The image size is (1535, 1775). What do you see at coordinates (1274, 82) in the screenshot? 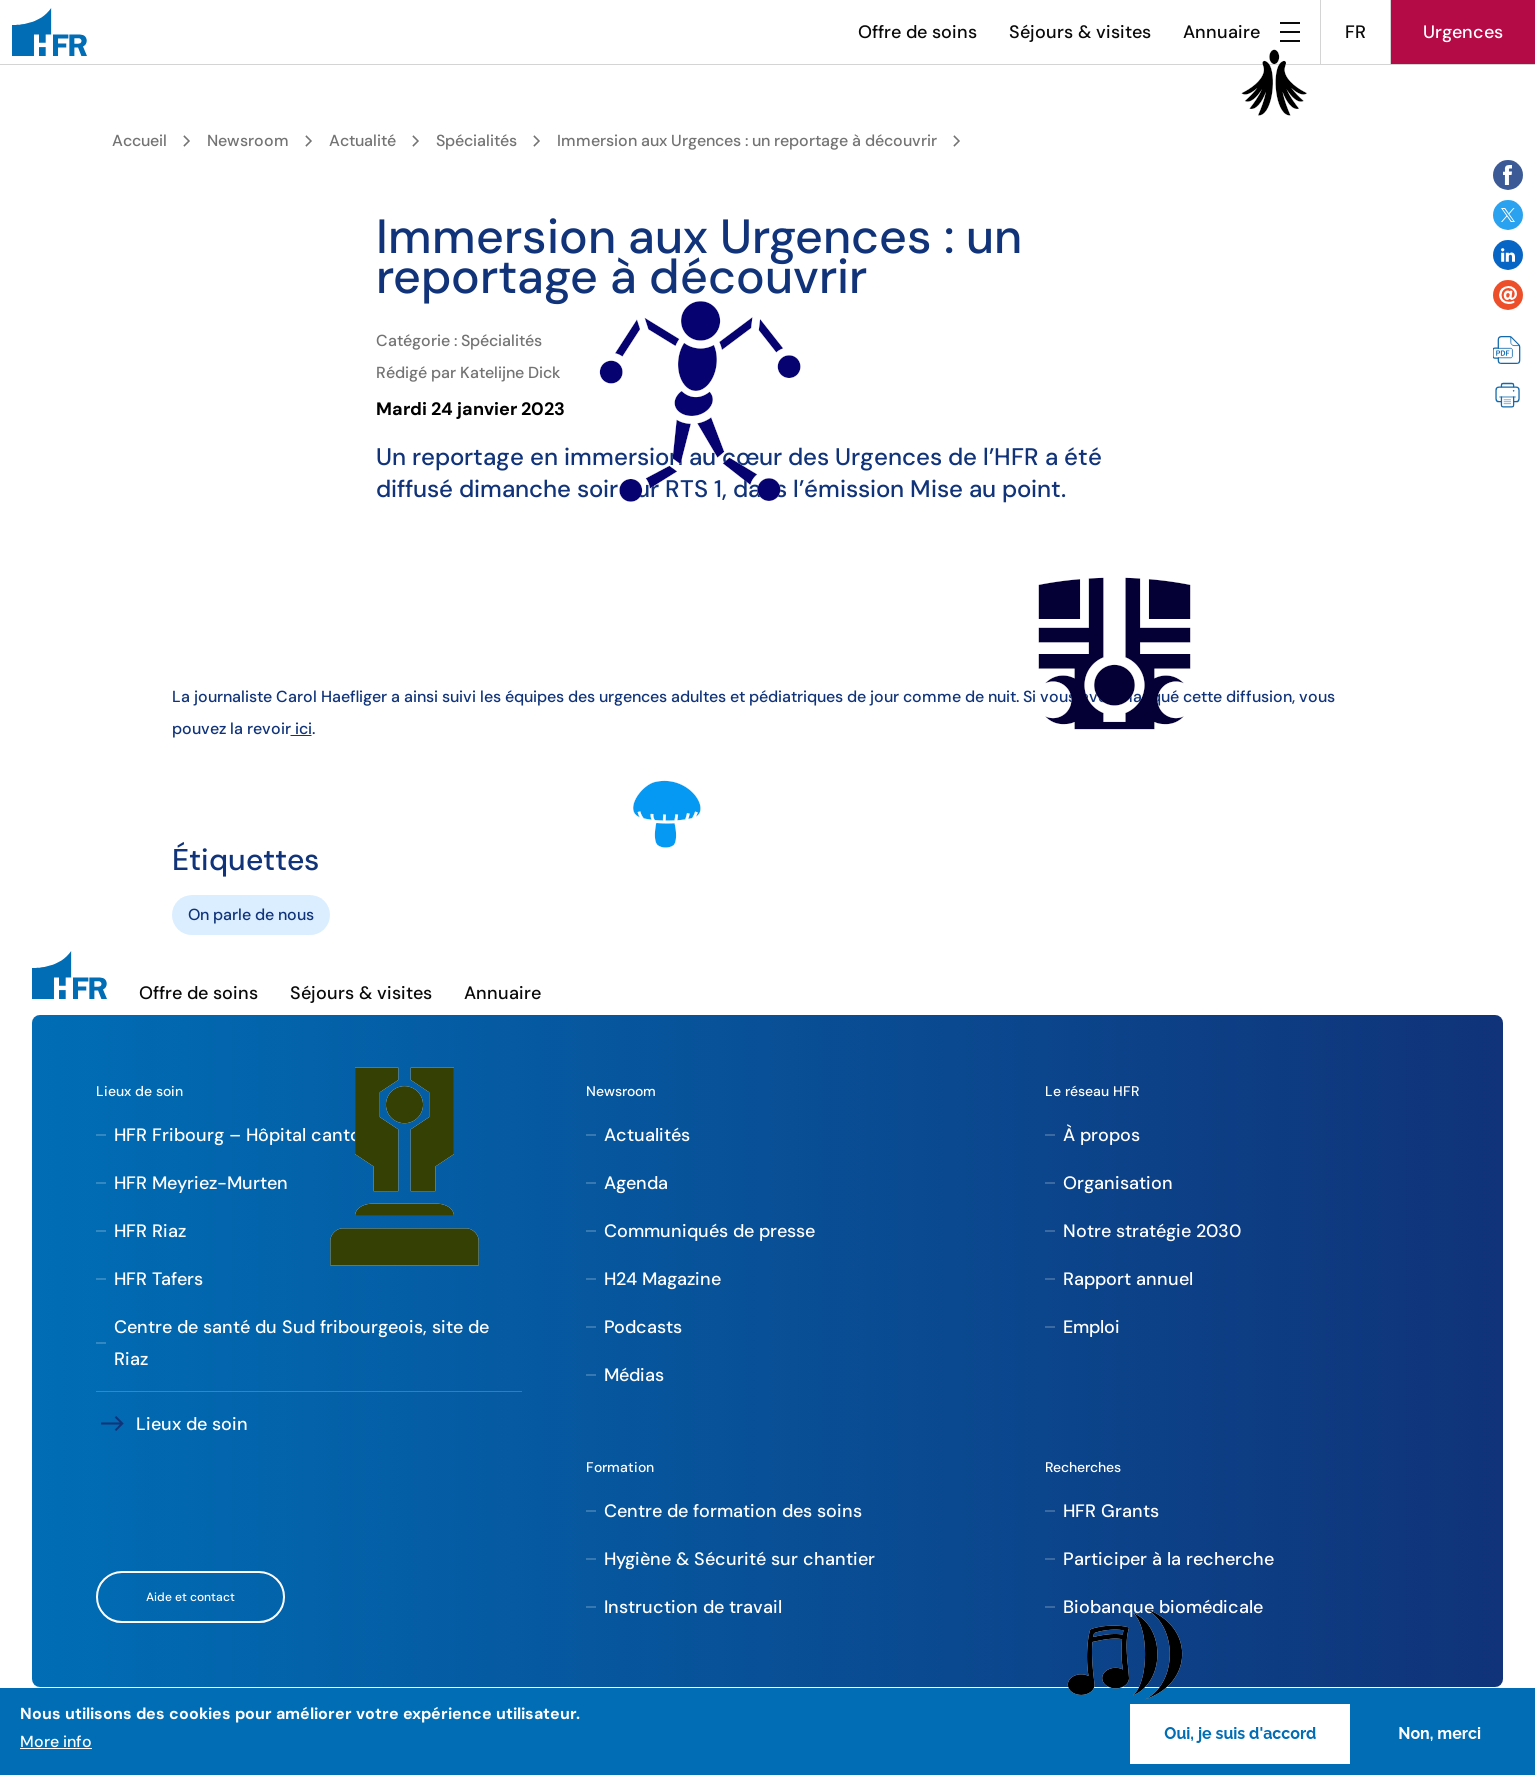
I see `equip a wing cloak or cape item` at bounding box center [1274, 82].